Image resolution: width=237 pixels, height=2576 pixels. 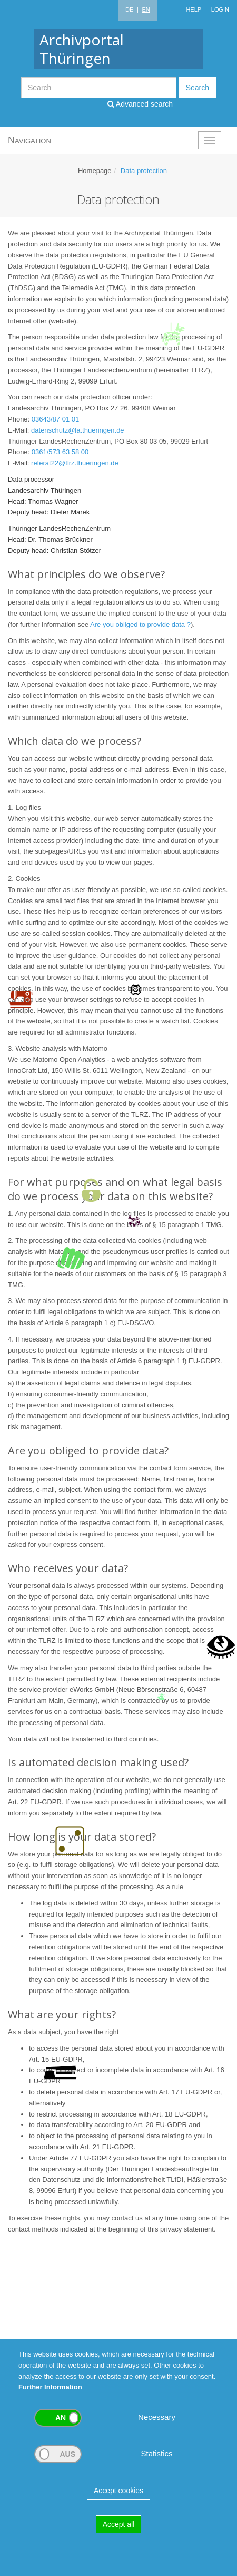 I want to click on indicates quick view or instant preview mode, so click(x=221, y=1647).